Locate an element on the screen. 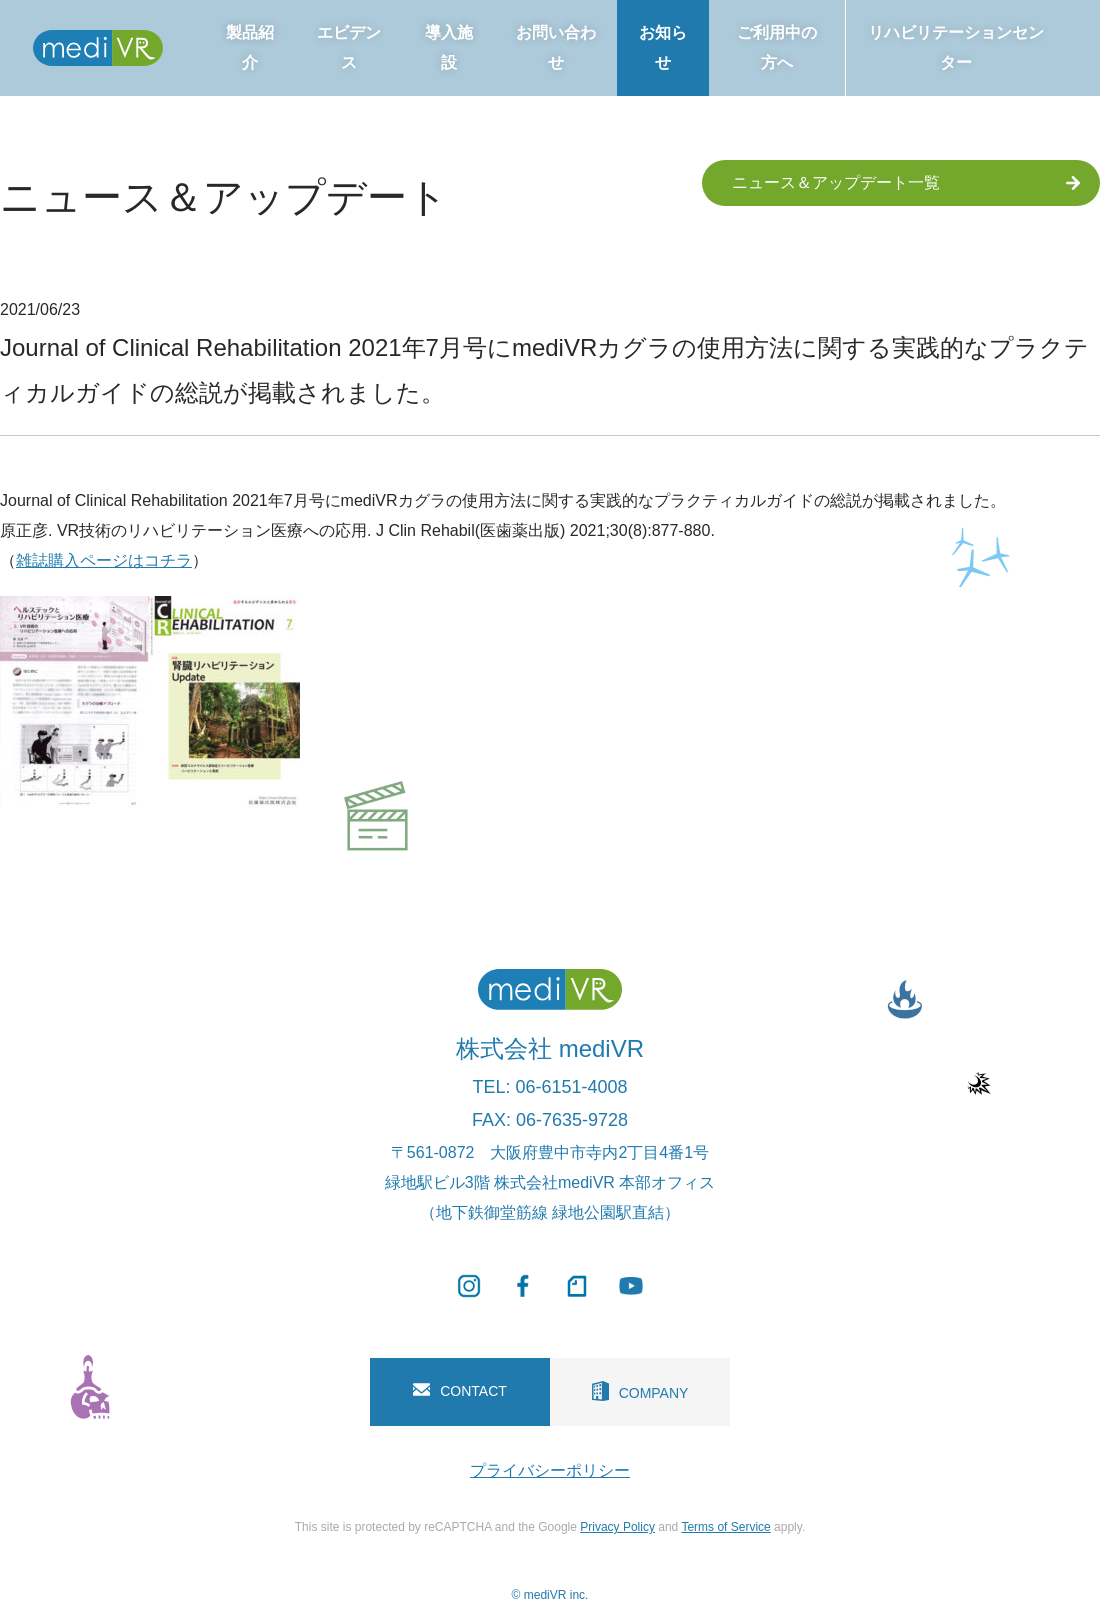 The height and width of the screenshot is (1621, 1100). deploy caltrops to slow enemies is located at coordinates (980, 557).